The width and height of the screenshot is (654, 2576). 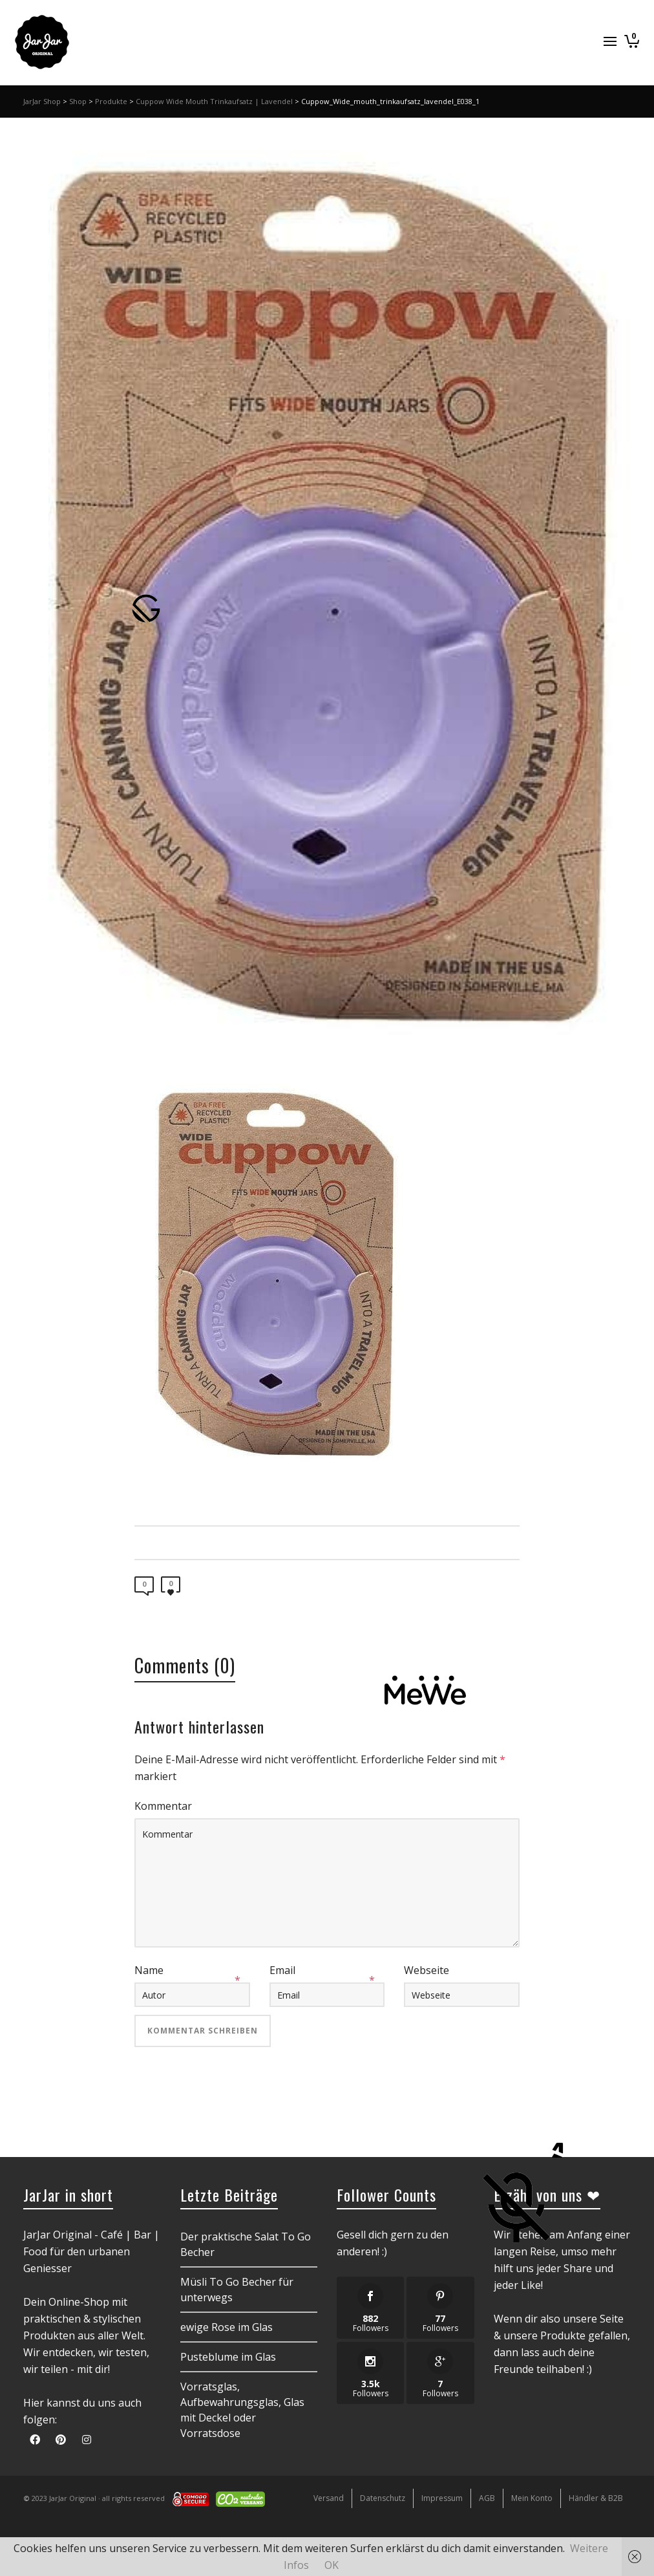 I want to click on gatsby framework logo, so click(x=146, y=608).